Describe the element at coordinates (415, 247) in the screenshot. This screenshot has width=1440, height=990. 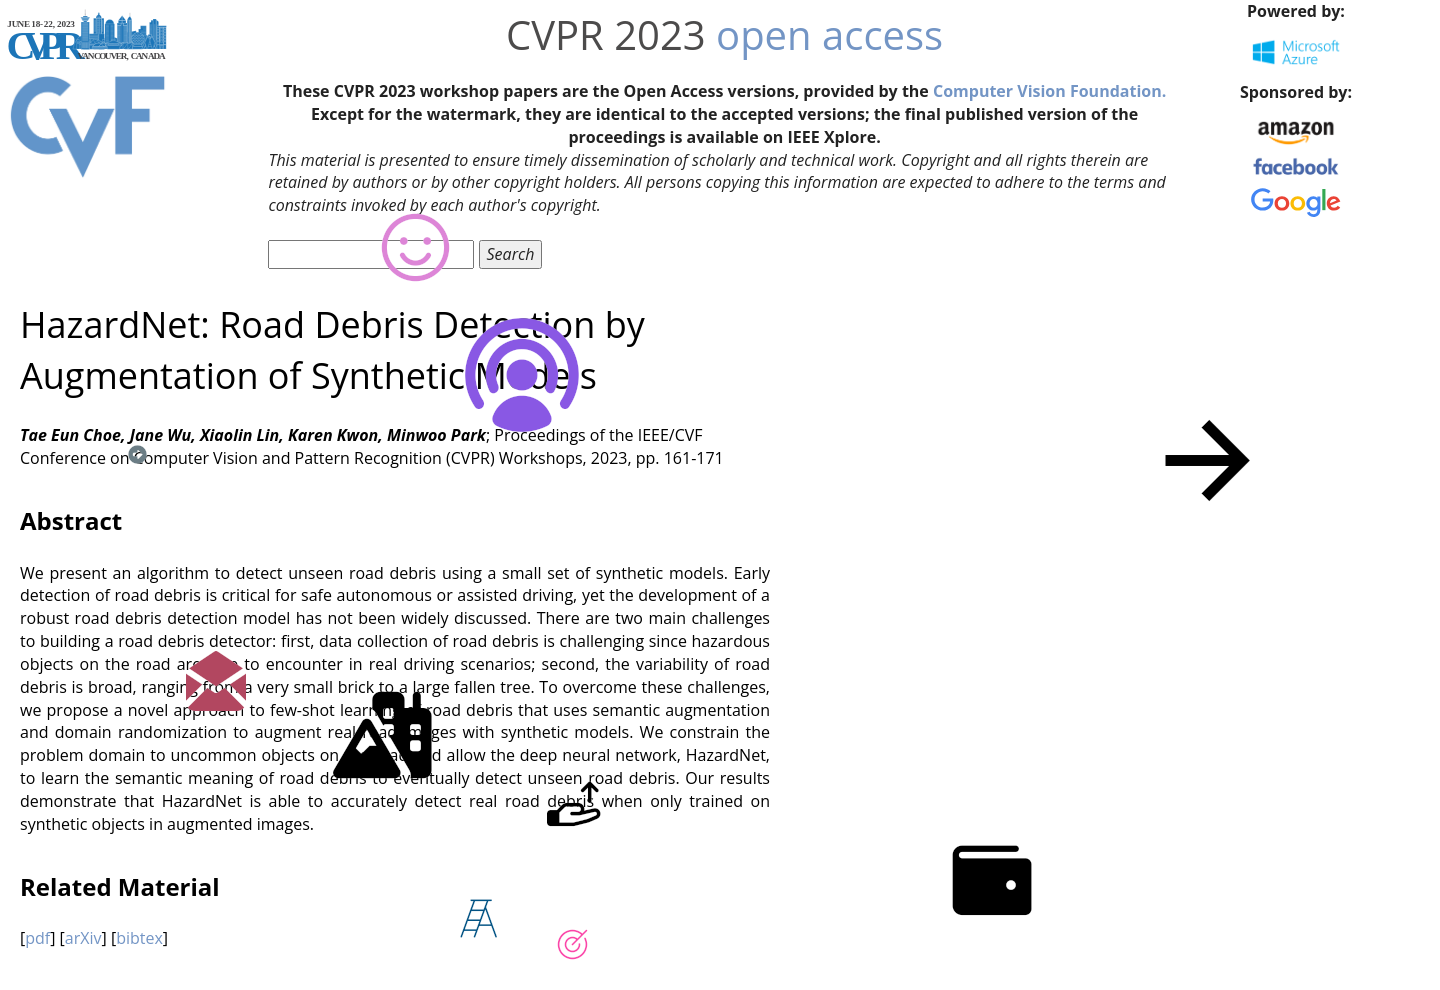
I see `add an emoji or reaction` at that location.